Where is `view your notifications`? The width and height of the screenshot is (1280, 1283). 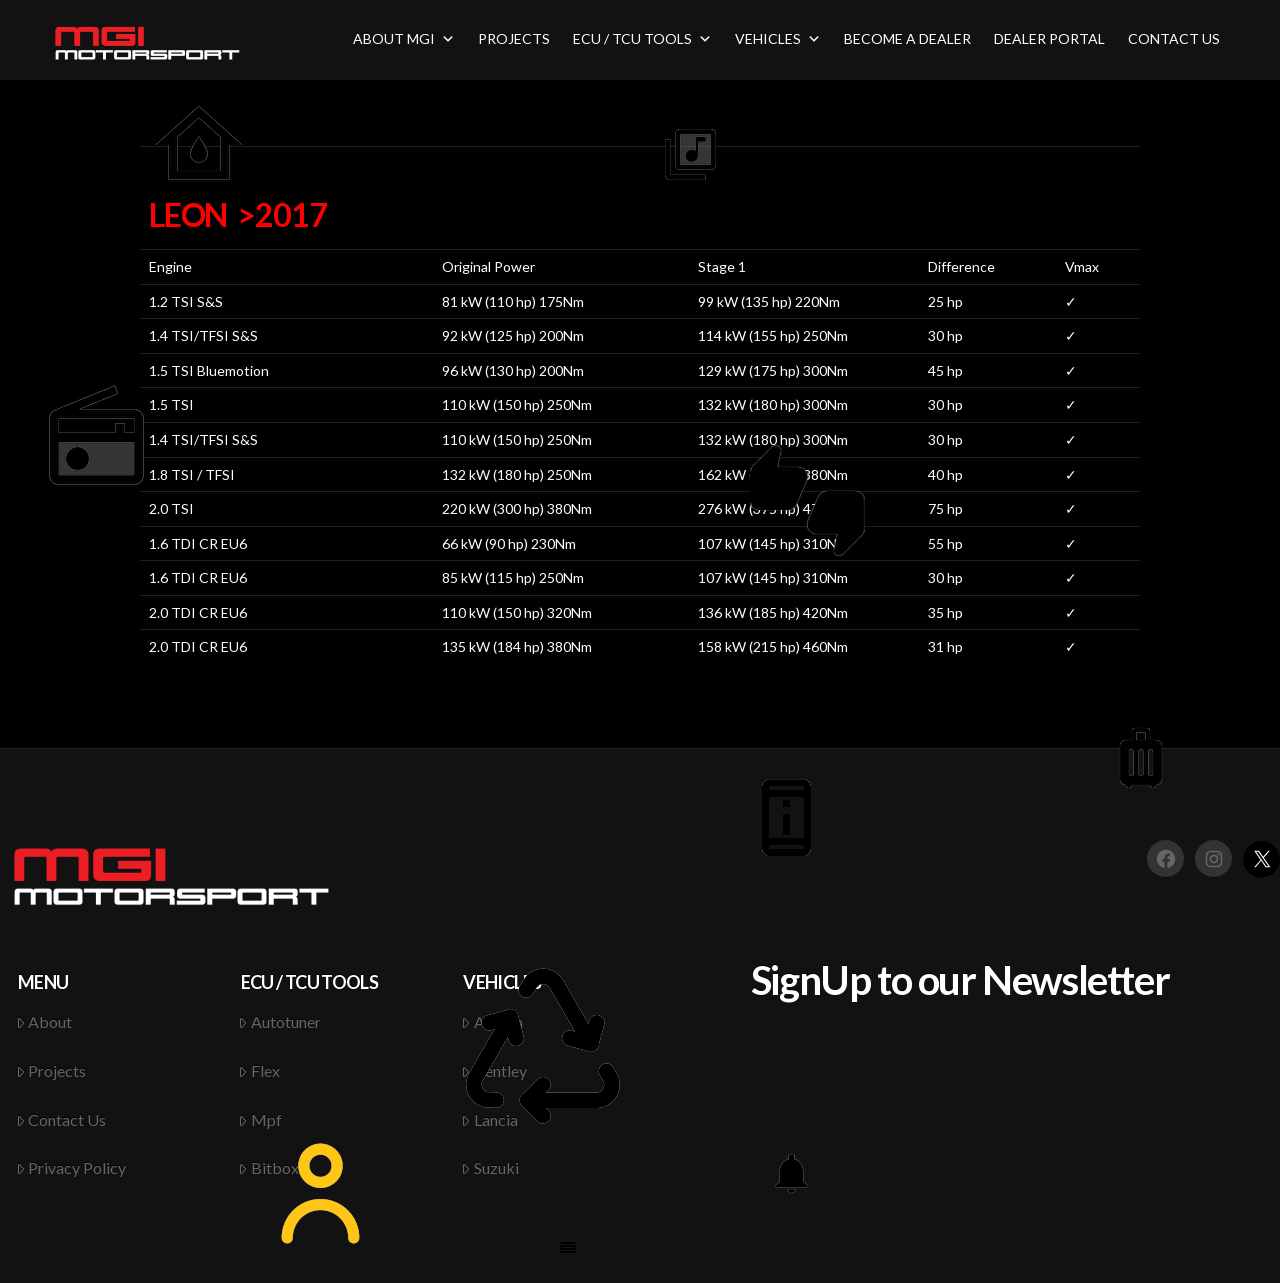 view your notifications is located at coordinates (791, 1173).